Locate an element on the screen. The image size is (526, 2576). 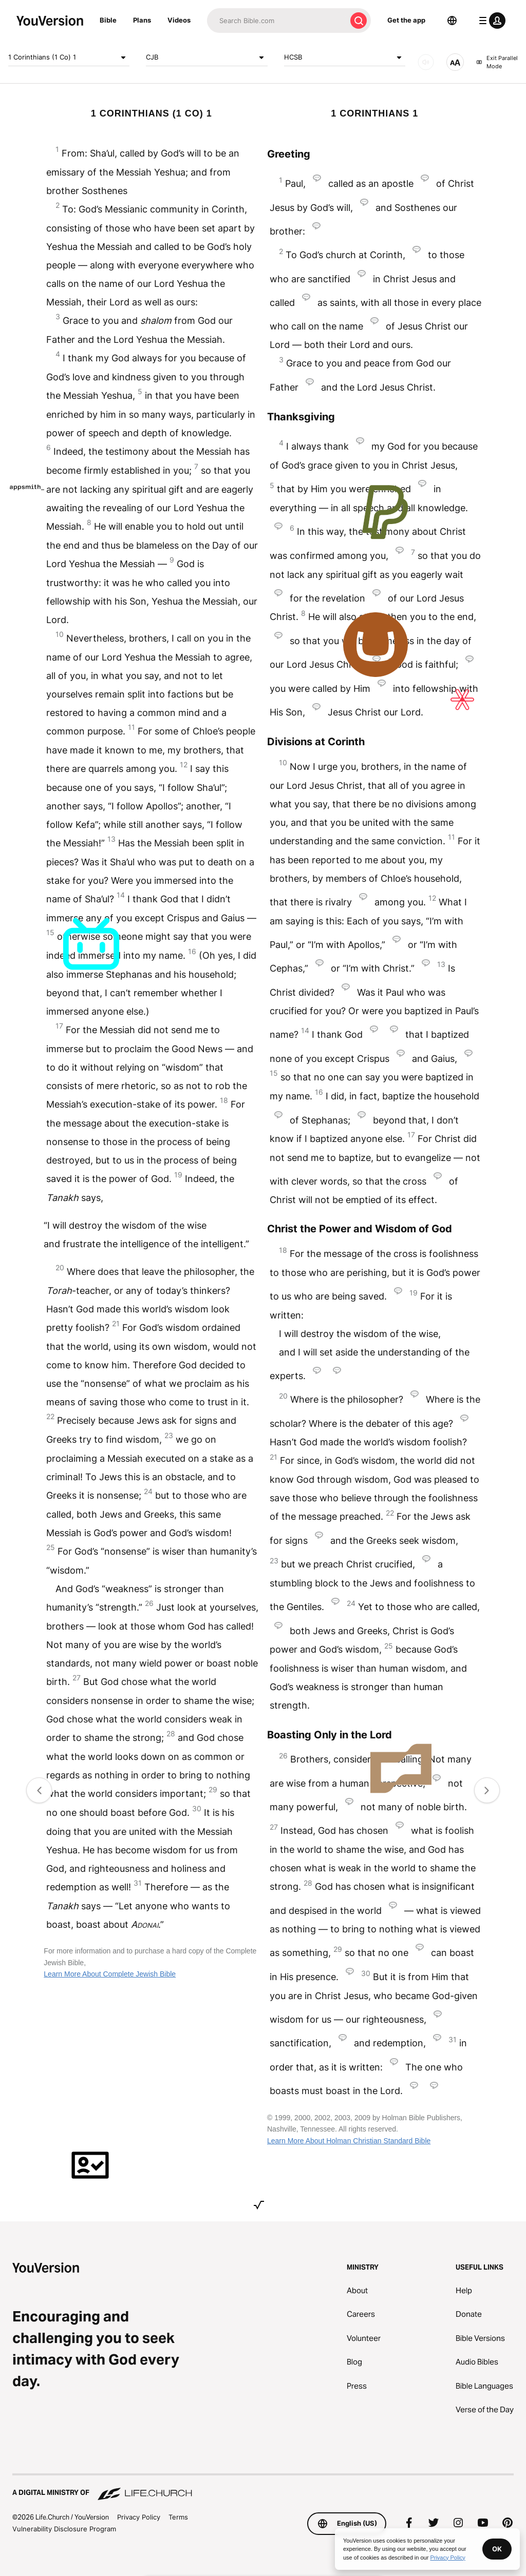
open google authenticator app is located at coordinates (462, 700).